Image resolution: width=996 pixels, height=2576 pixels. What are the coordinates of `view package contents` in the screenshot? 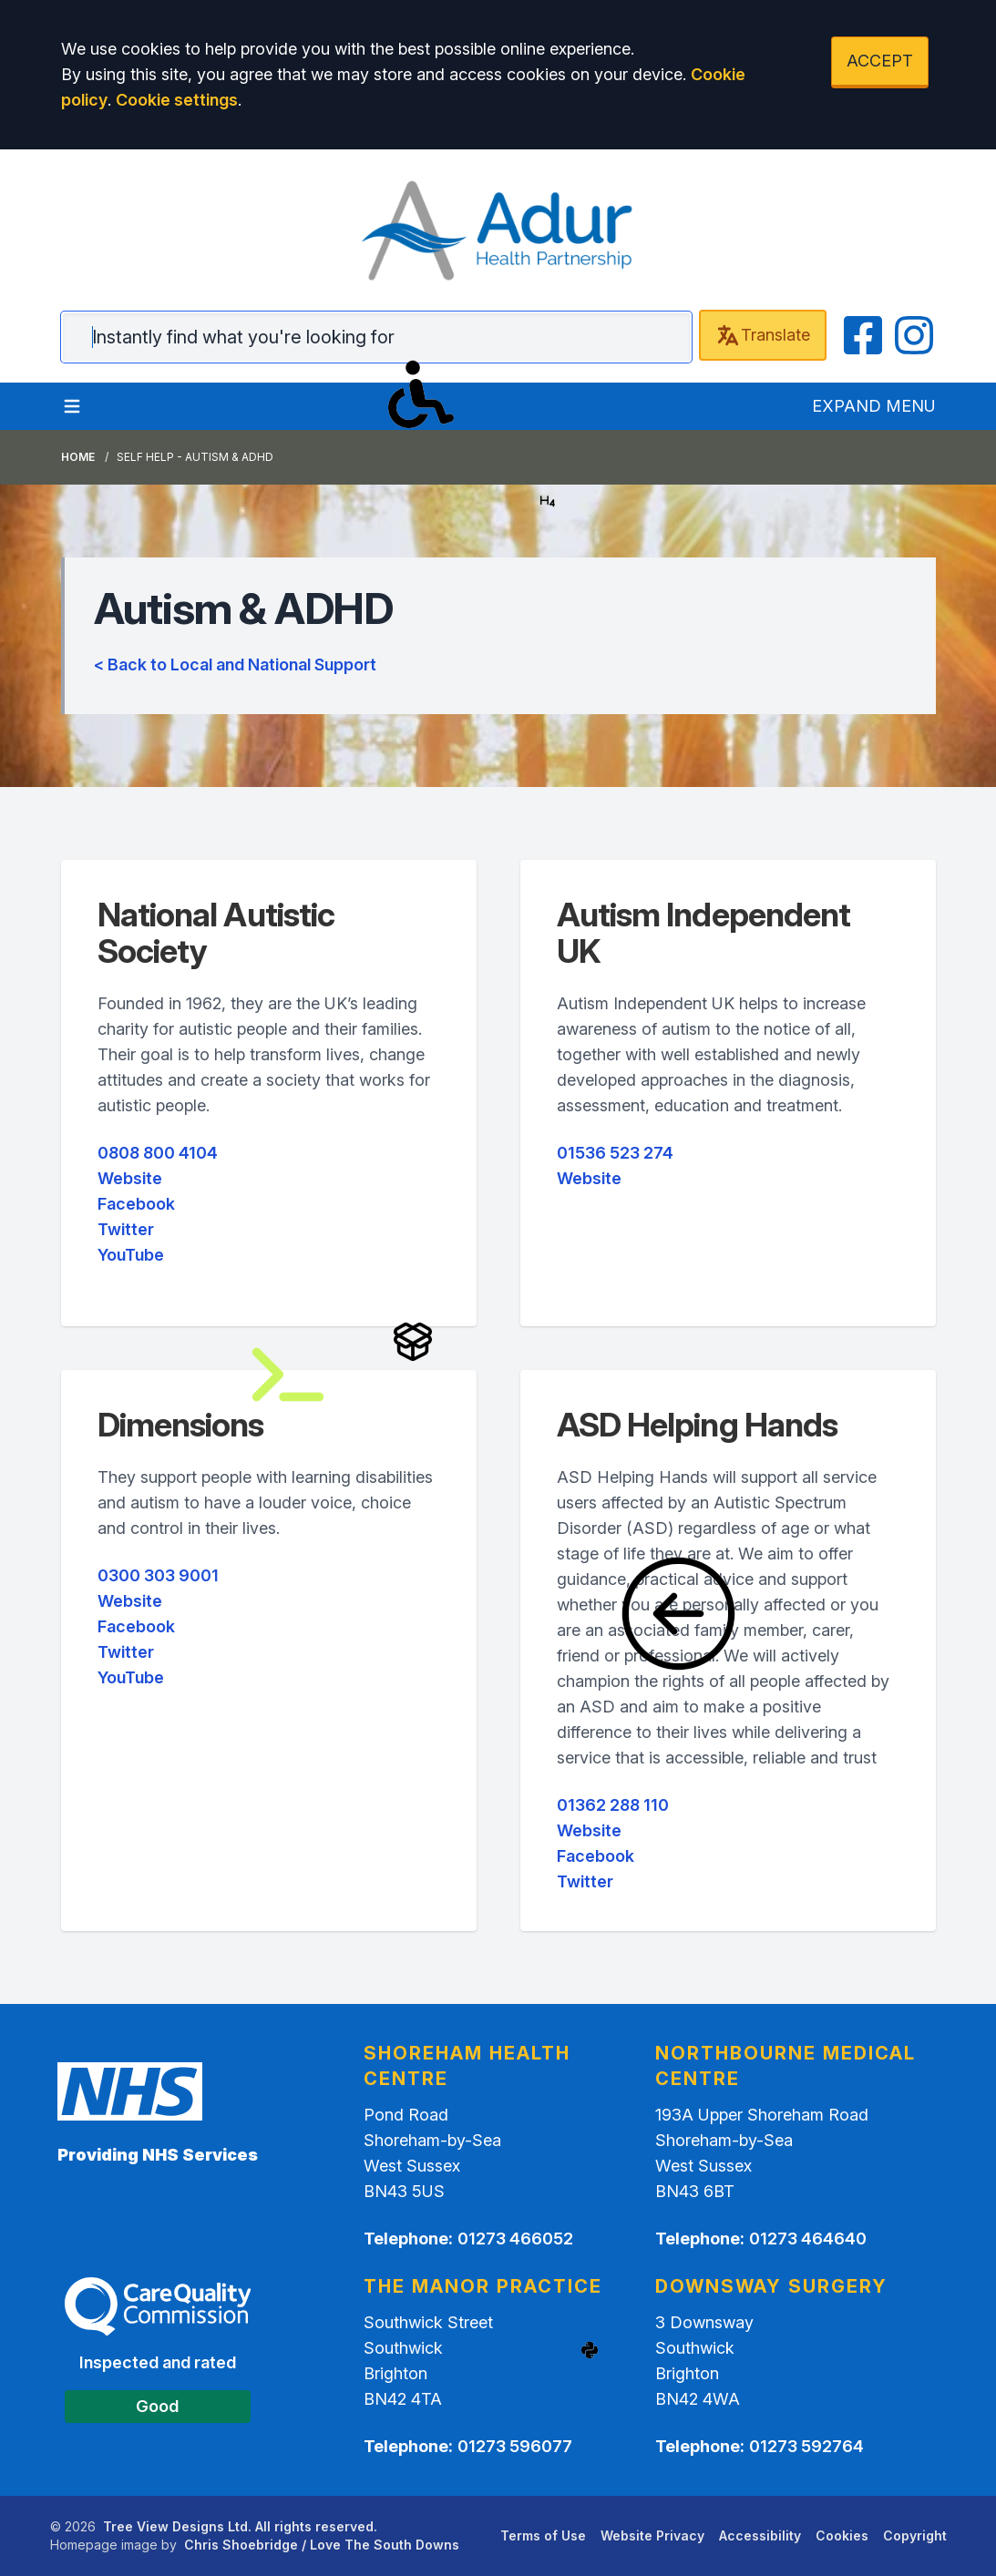 It's located at (413, 1342).